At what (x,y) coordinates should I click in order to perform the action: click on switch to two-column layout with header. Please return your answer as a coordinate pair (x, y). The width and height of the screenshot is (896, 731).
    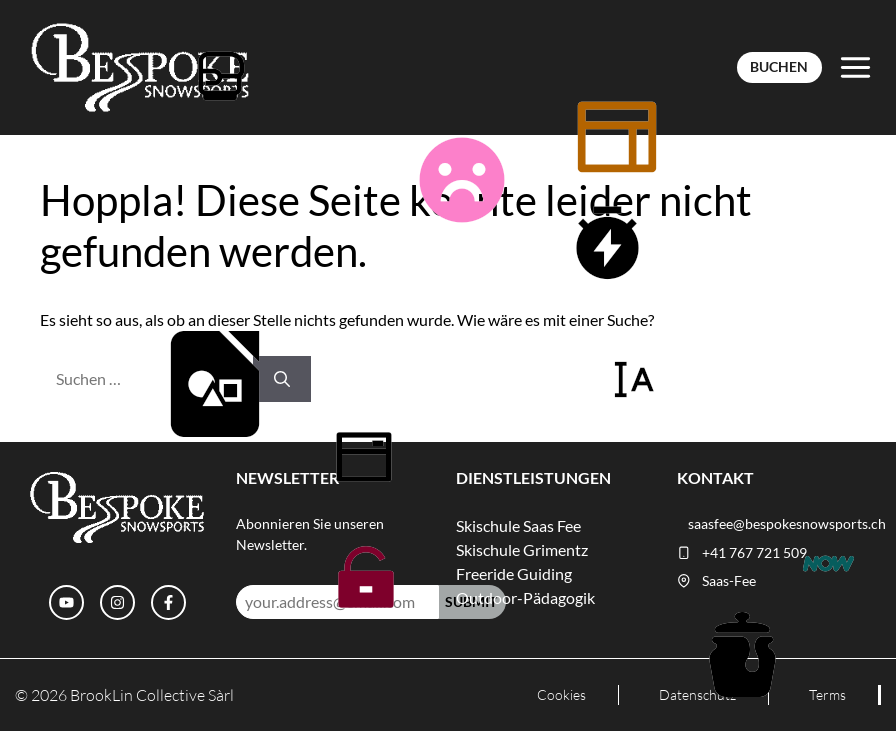
    Looking at the image, I should click on (617, 137).